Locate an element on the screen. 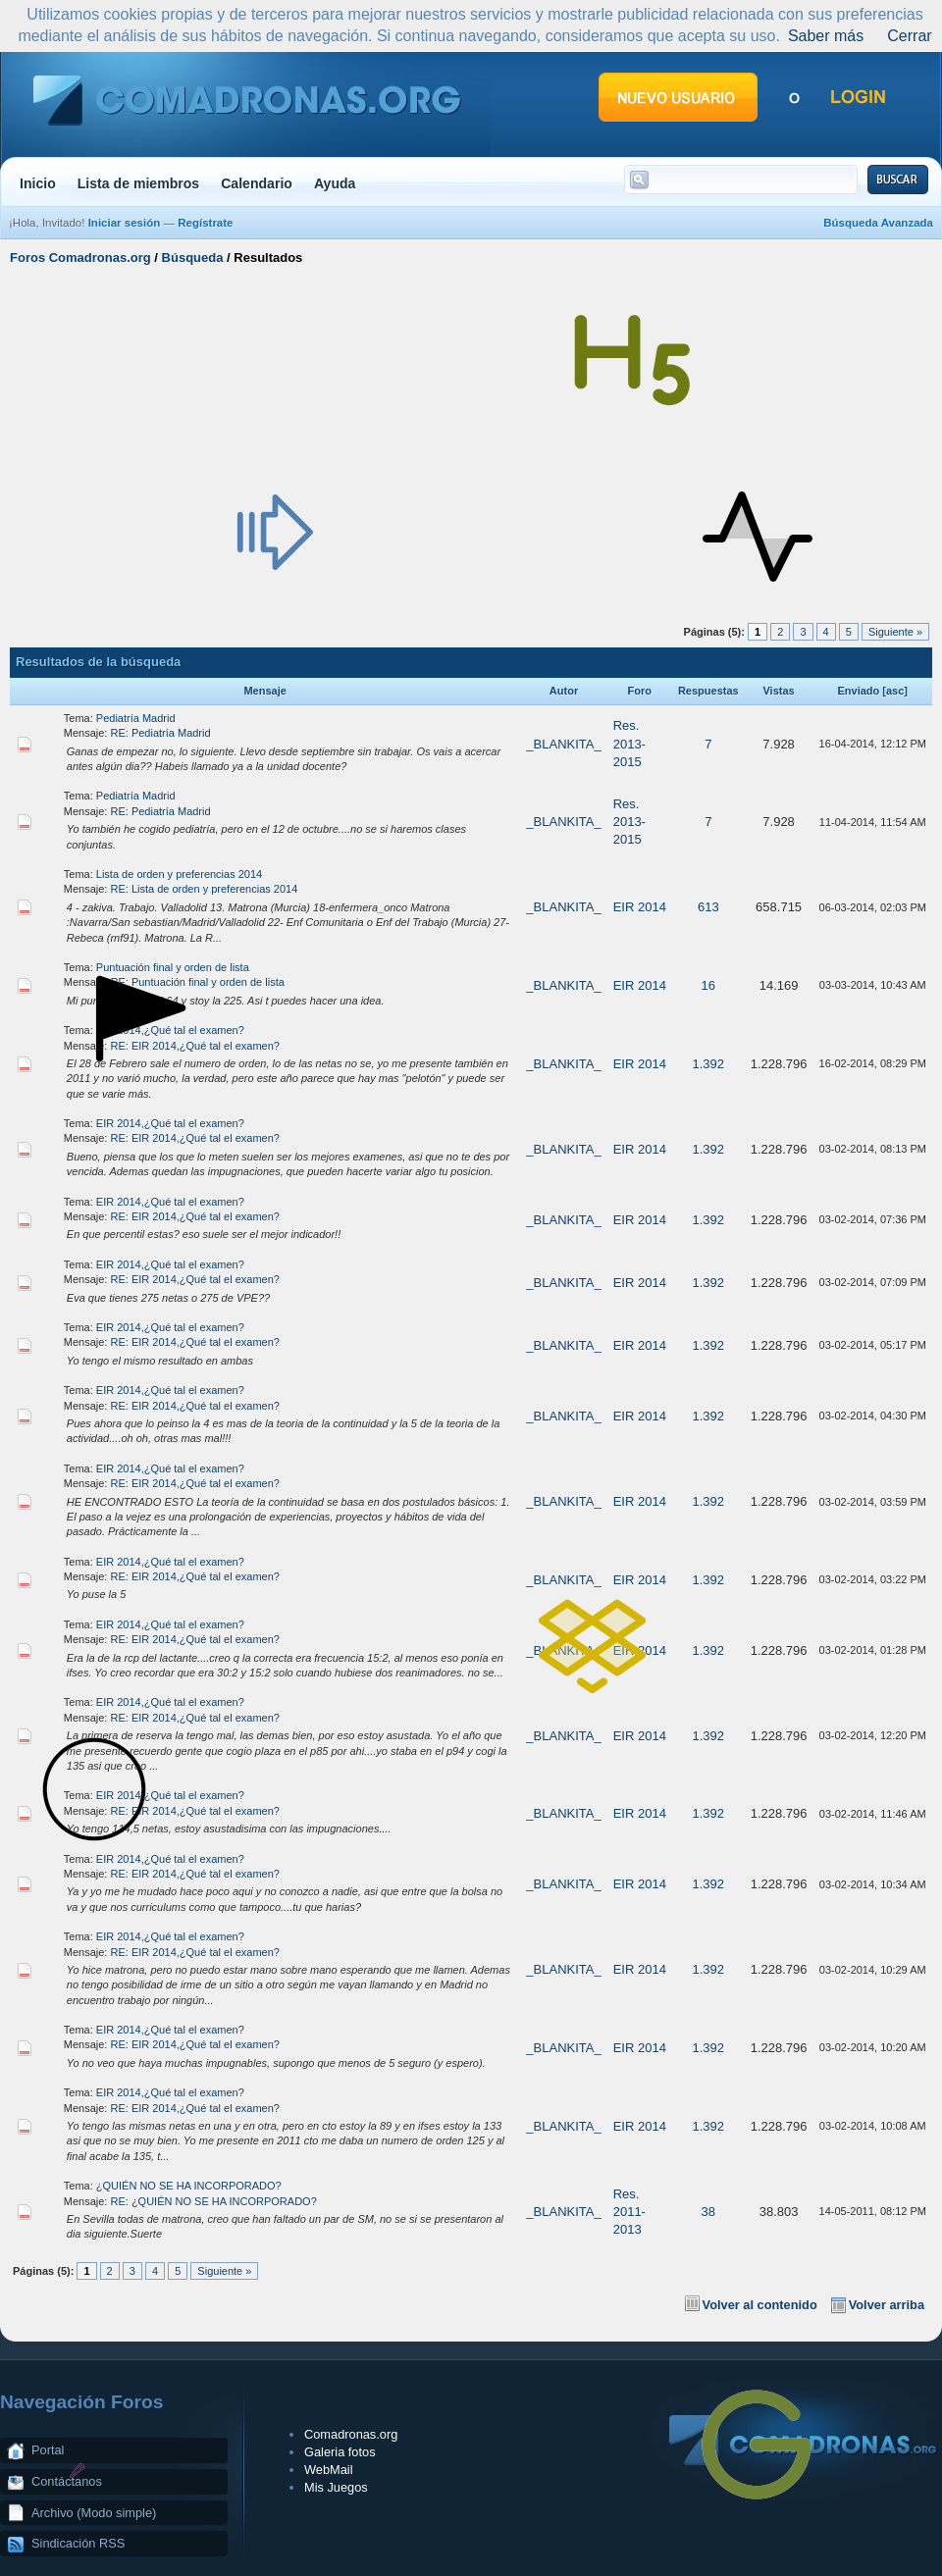 The width and height of the screenshot is (942, 2576). access sewing or tailoring tools is located at coordinates (77, 2470).